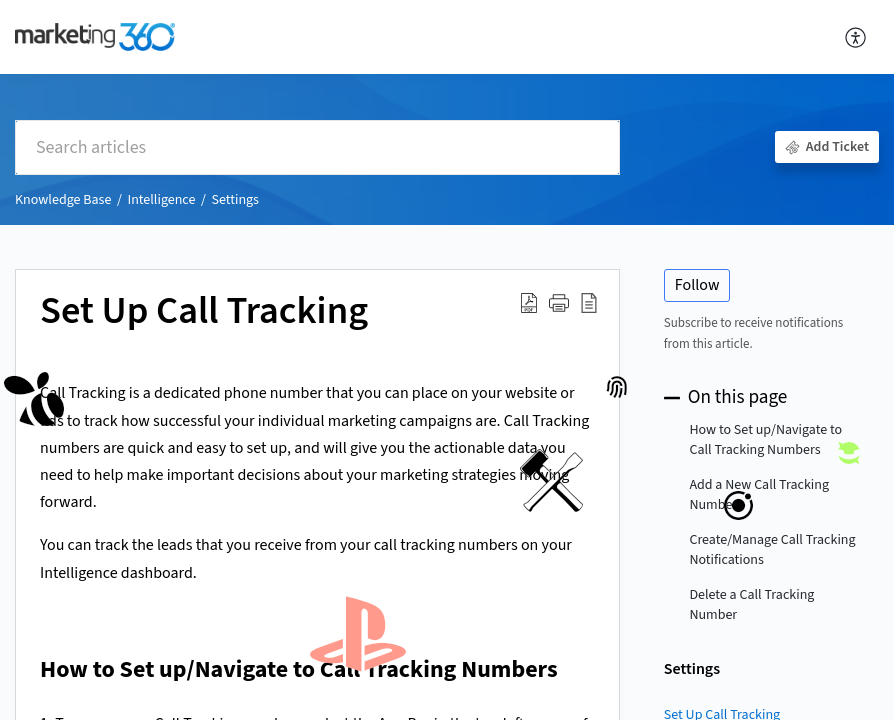 This screenshot has height=720, width=894. I want to click on ionic framework logo, so click(738, 505).